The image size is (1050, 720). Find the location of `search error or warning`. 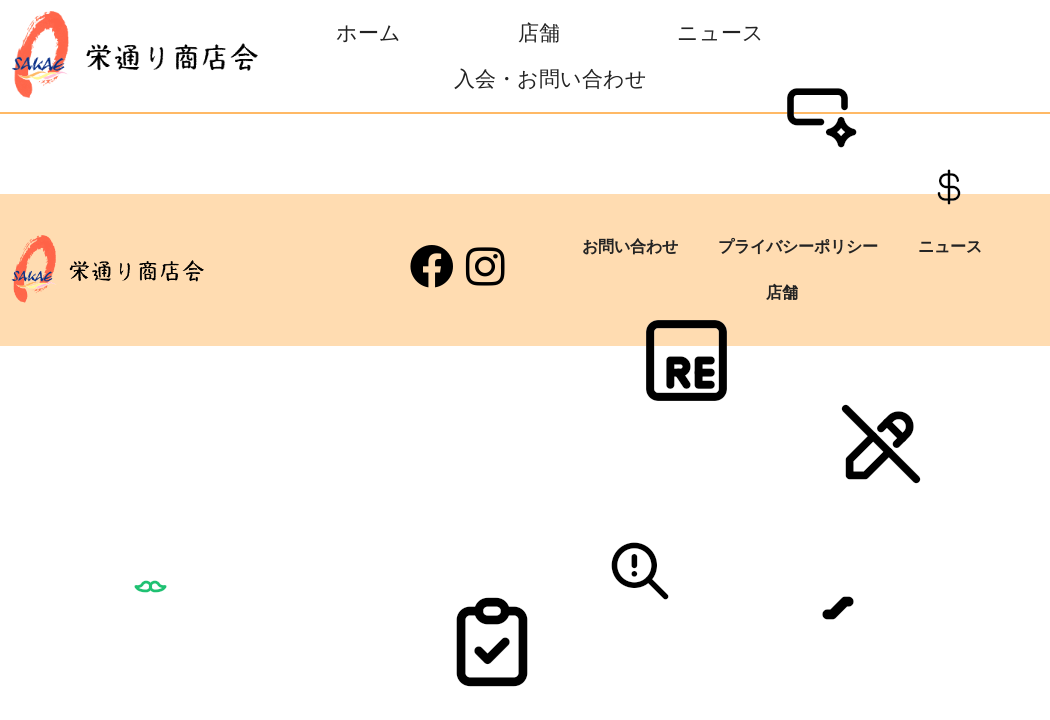

search error or warning is located at coordinates (640, 571).